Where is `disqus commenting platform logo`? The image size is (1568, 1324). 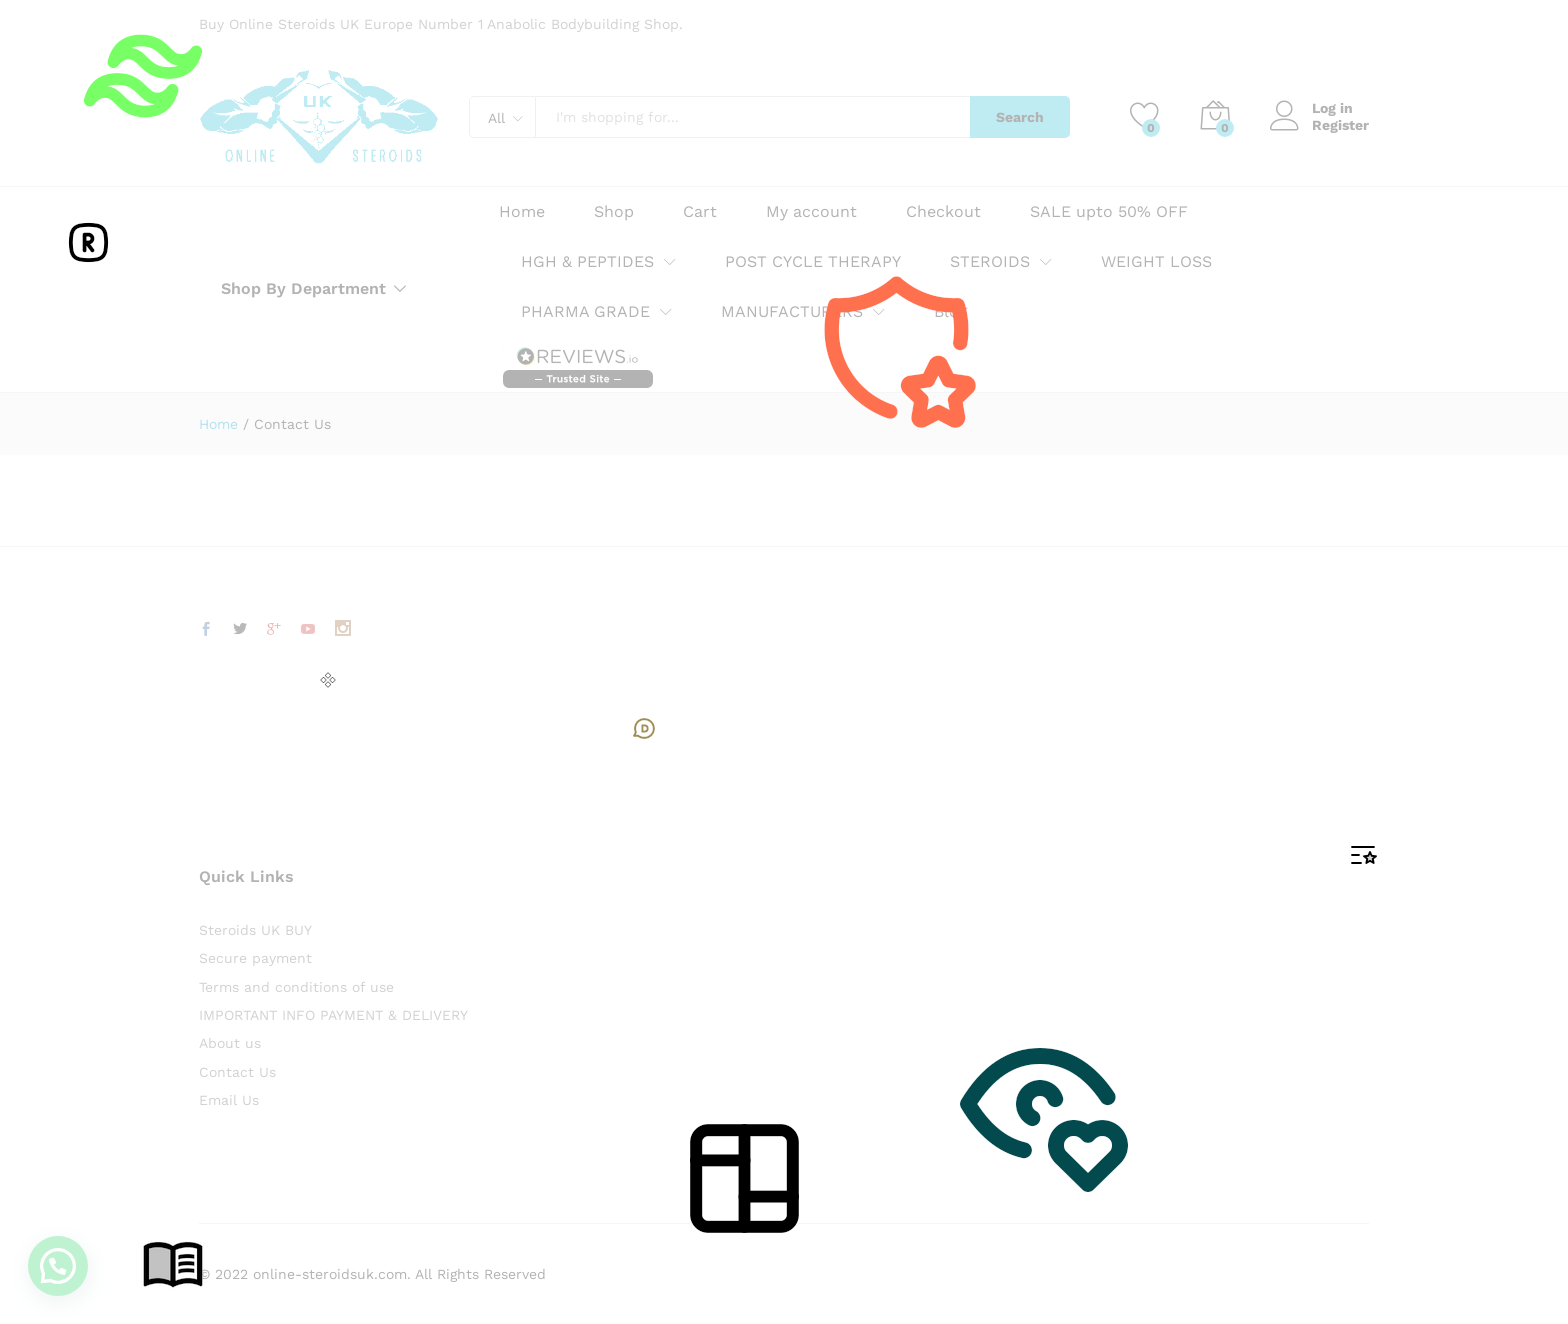 disqus commenting platform logo is located at coordinates (644, 728).